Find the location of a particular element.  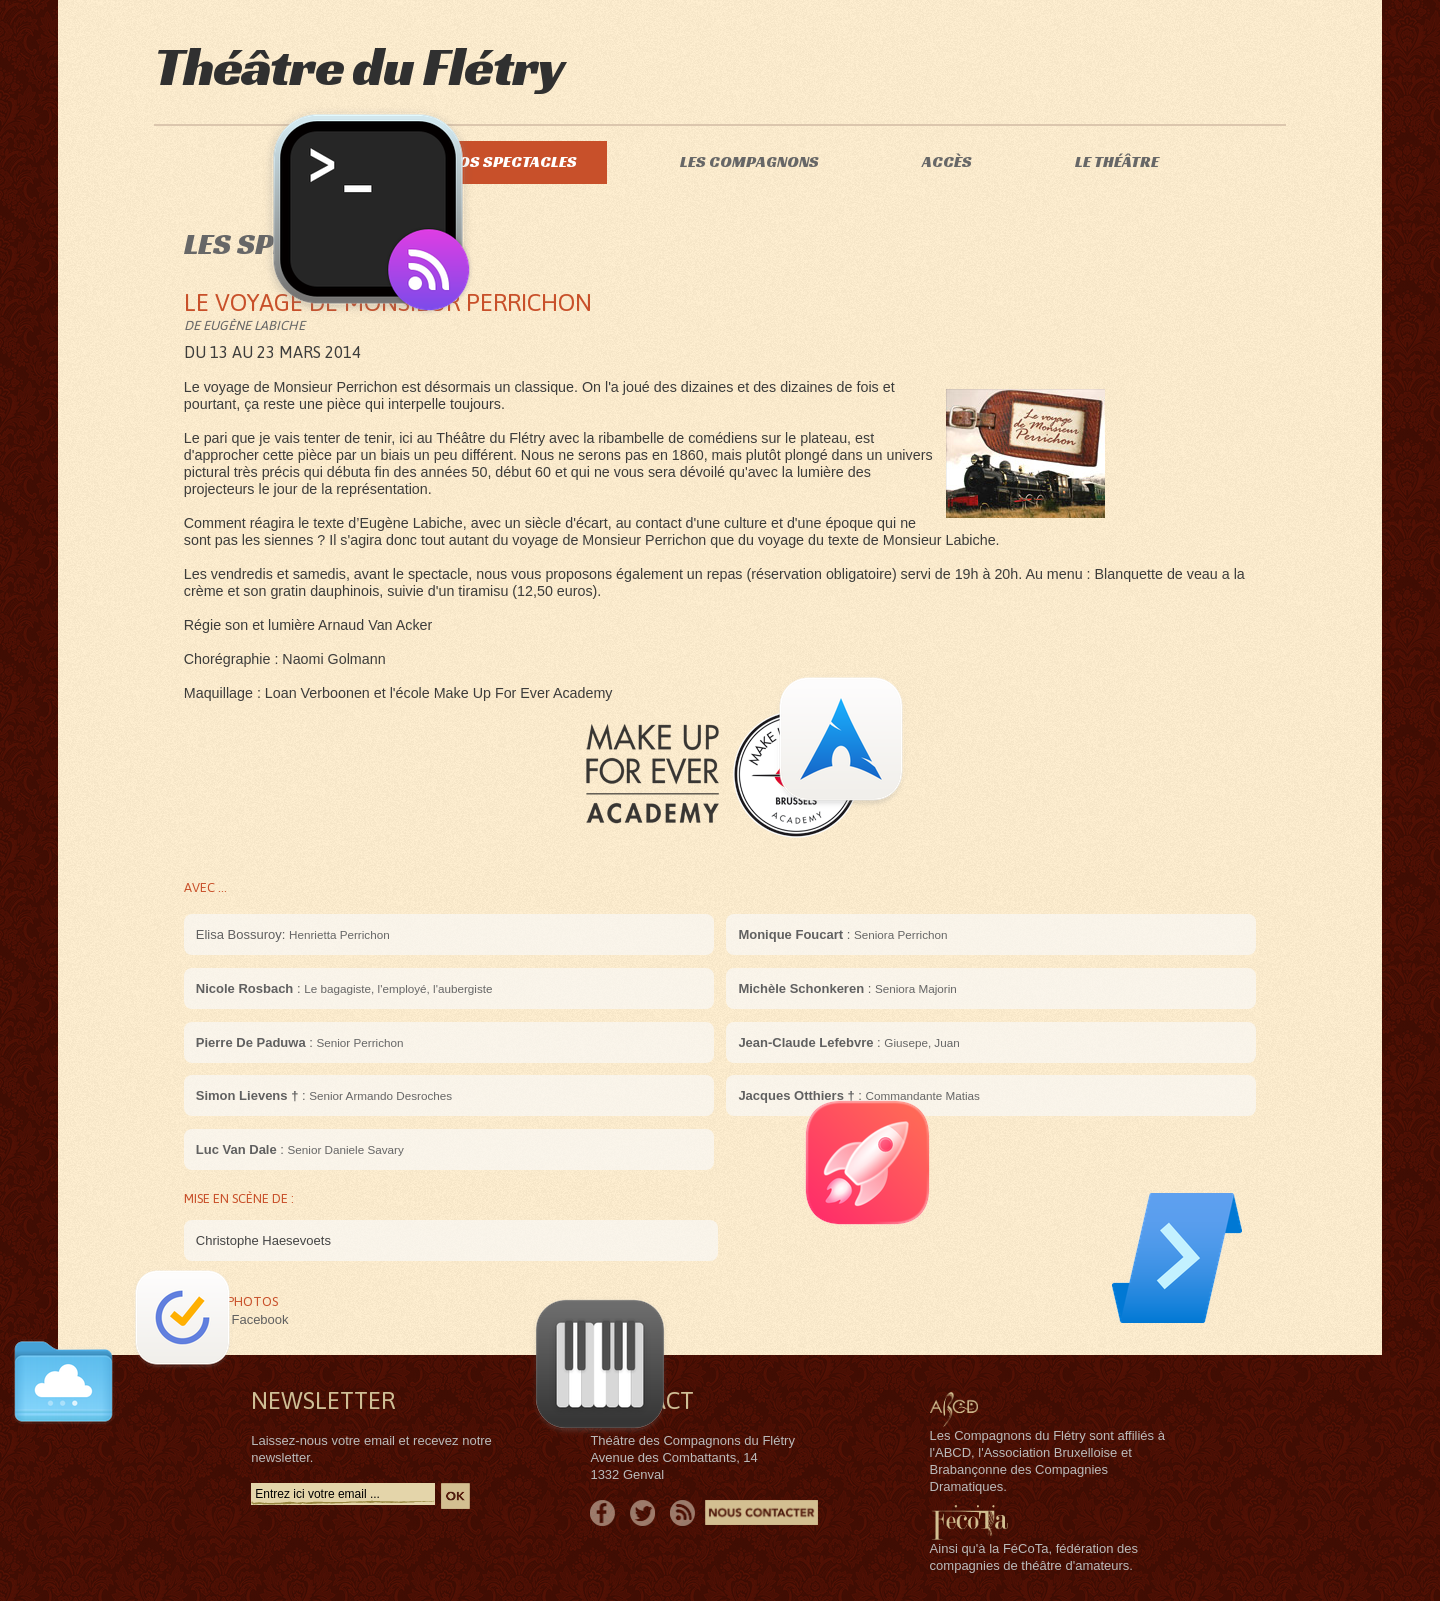

open the scripts application is located at coordinates (1177, 1258).